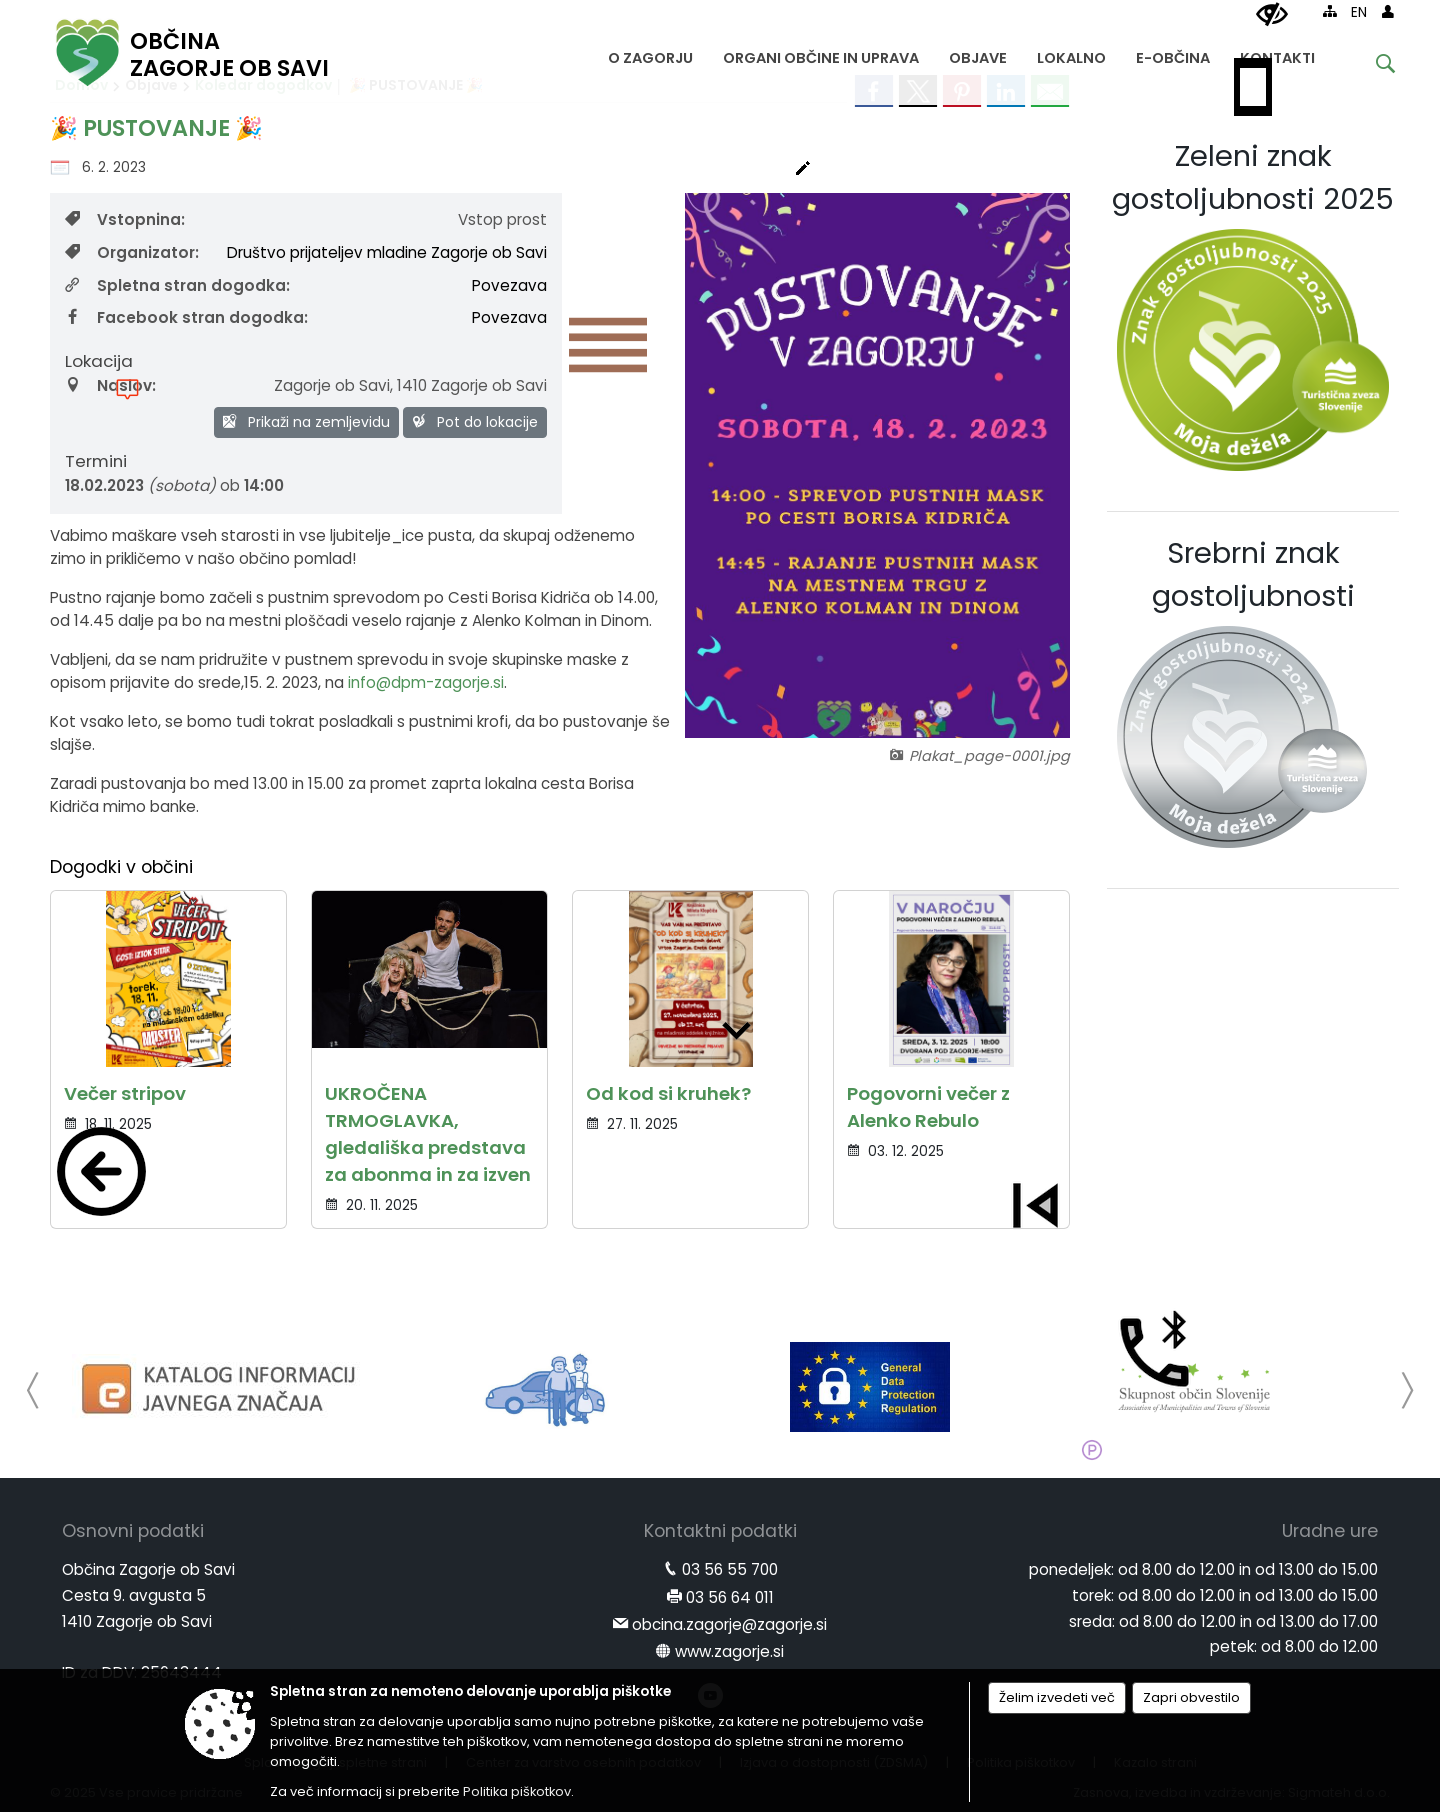 Image resolution: width=1440 pixels, height=1812 pixels. Describe the element at coordinates (101, 1171) in the screenshot. I see `go back to the previous screen` at that location.